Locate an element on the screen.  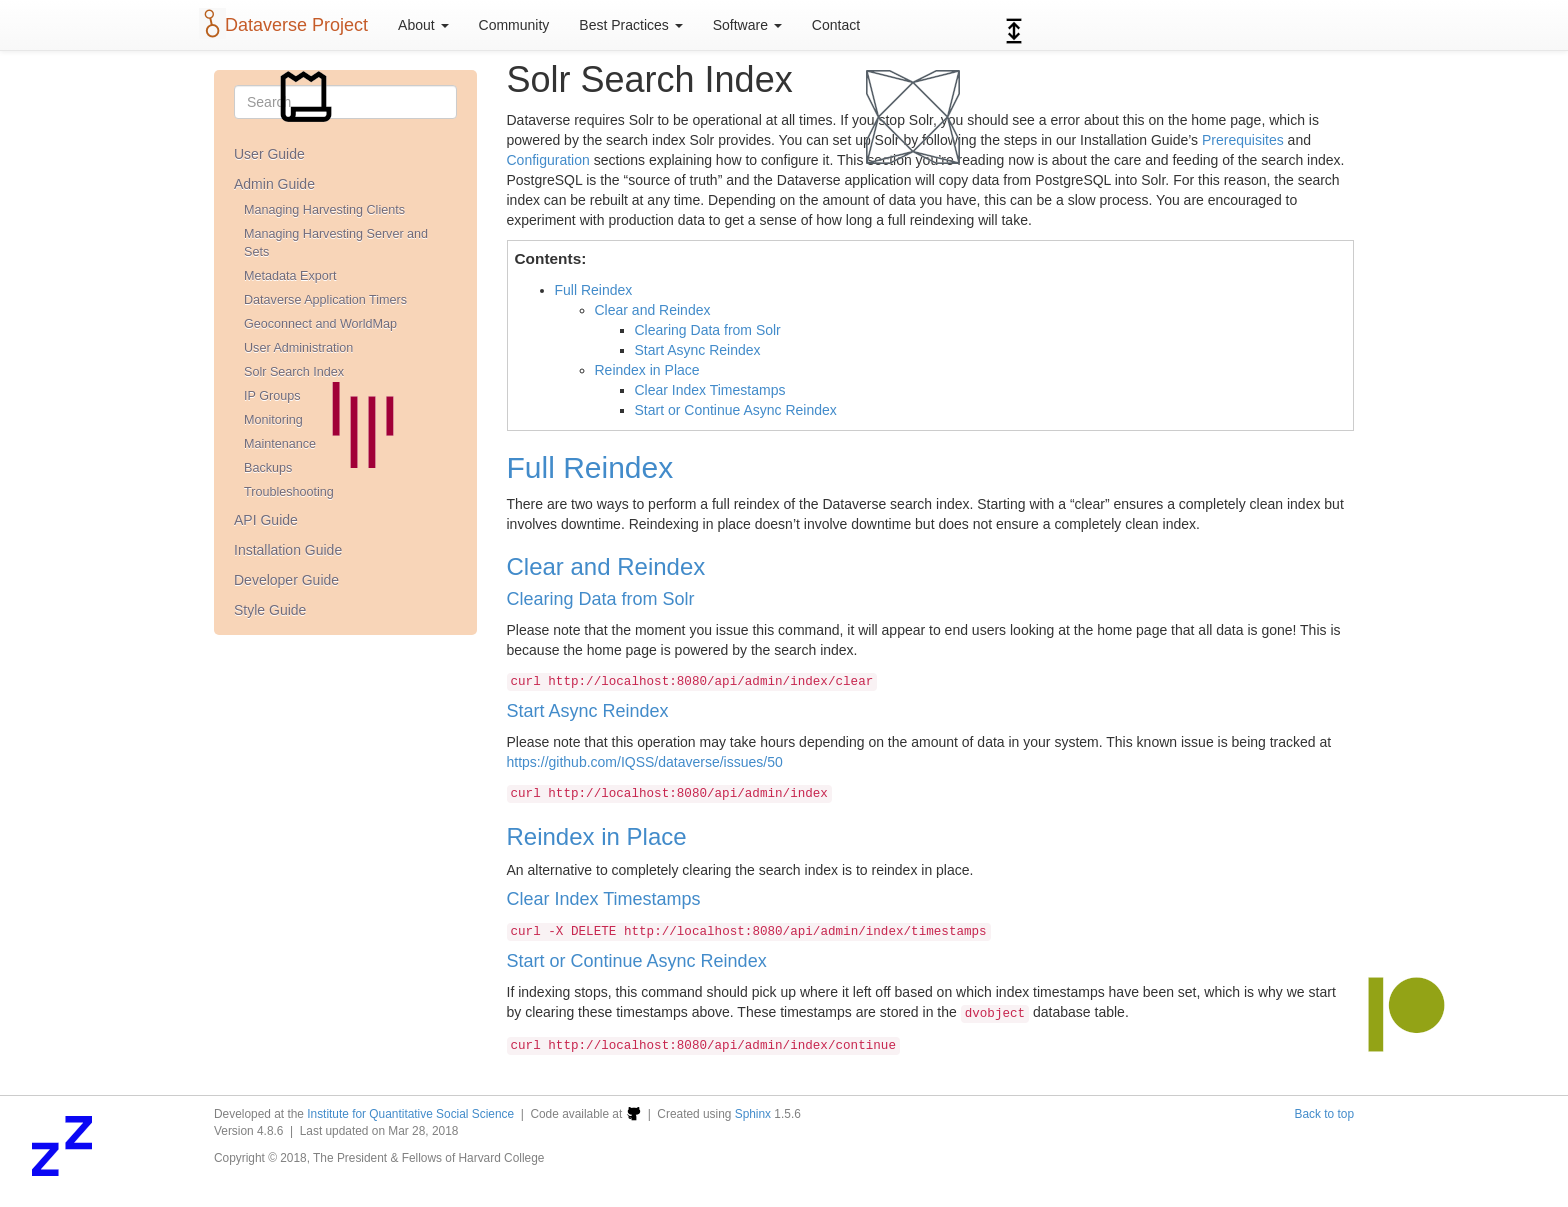
indicates sleep or rest mode is located at coordinates (62, 1146).